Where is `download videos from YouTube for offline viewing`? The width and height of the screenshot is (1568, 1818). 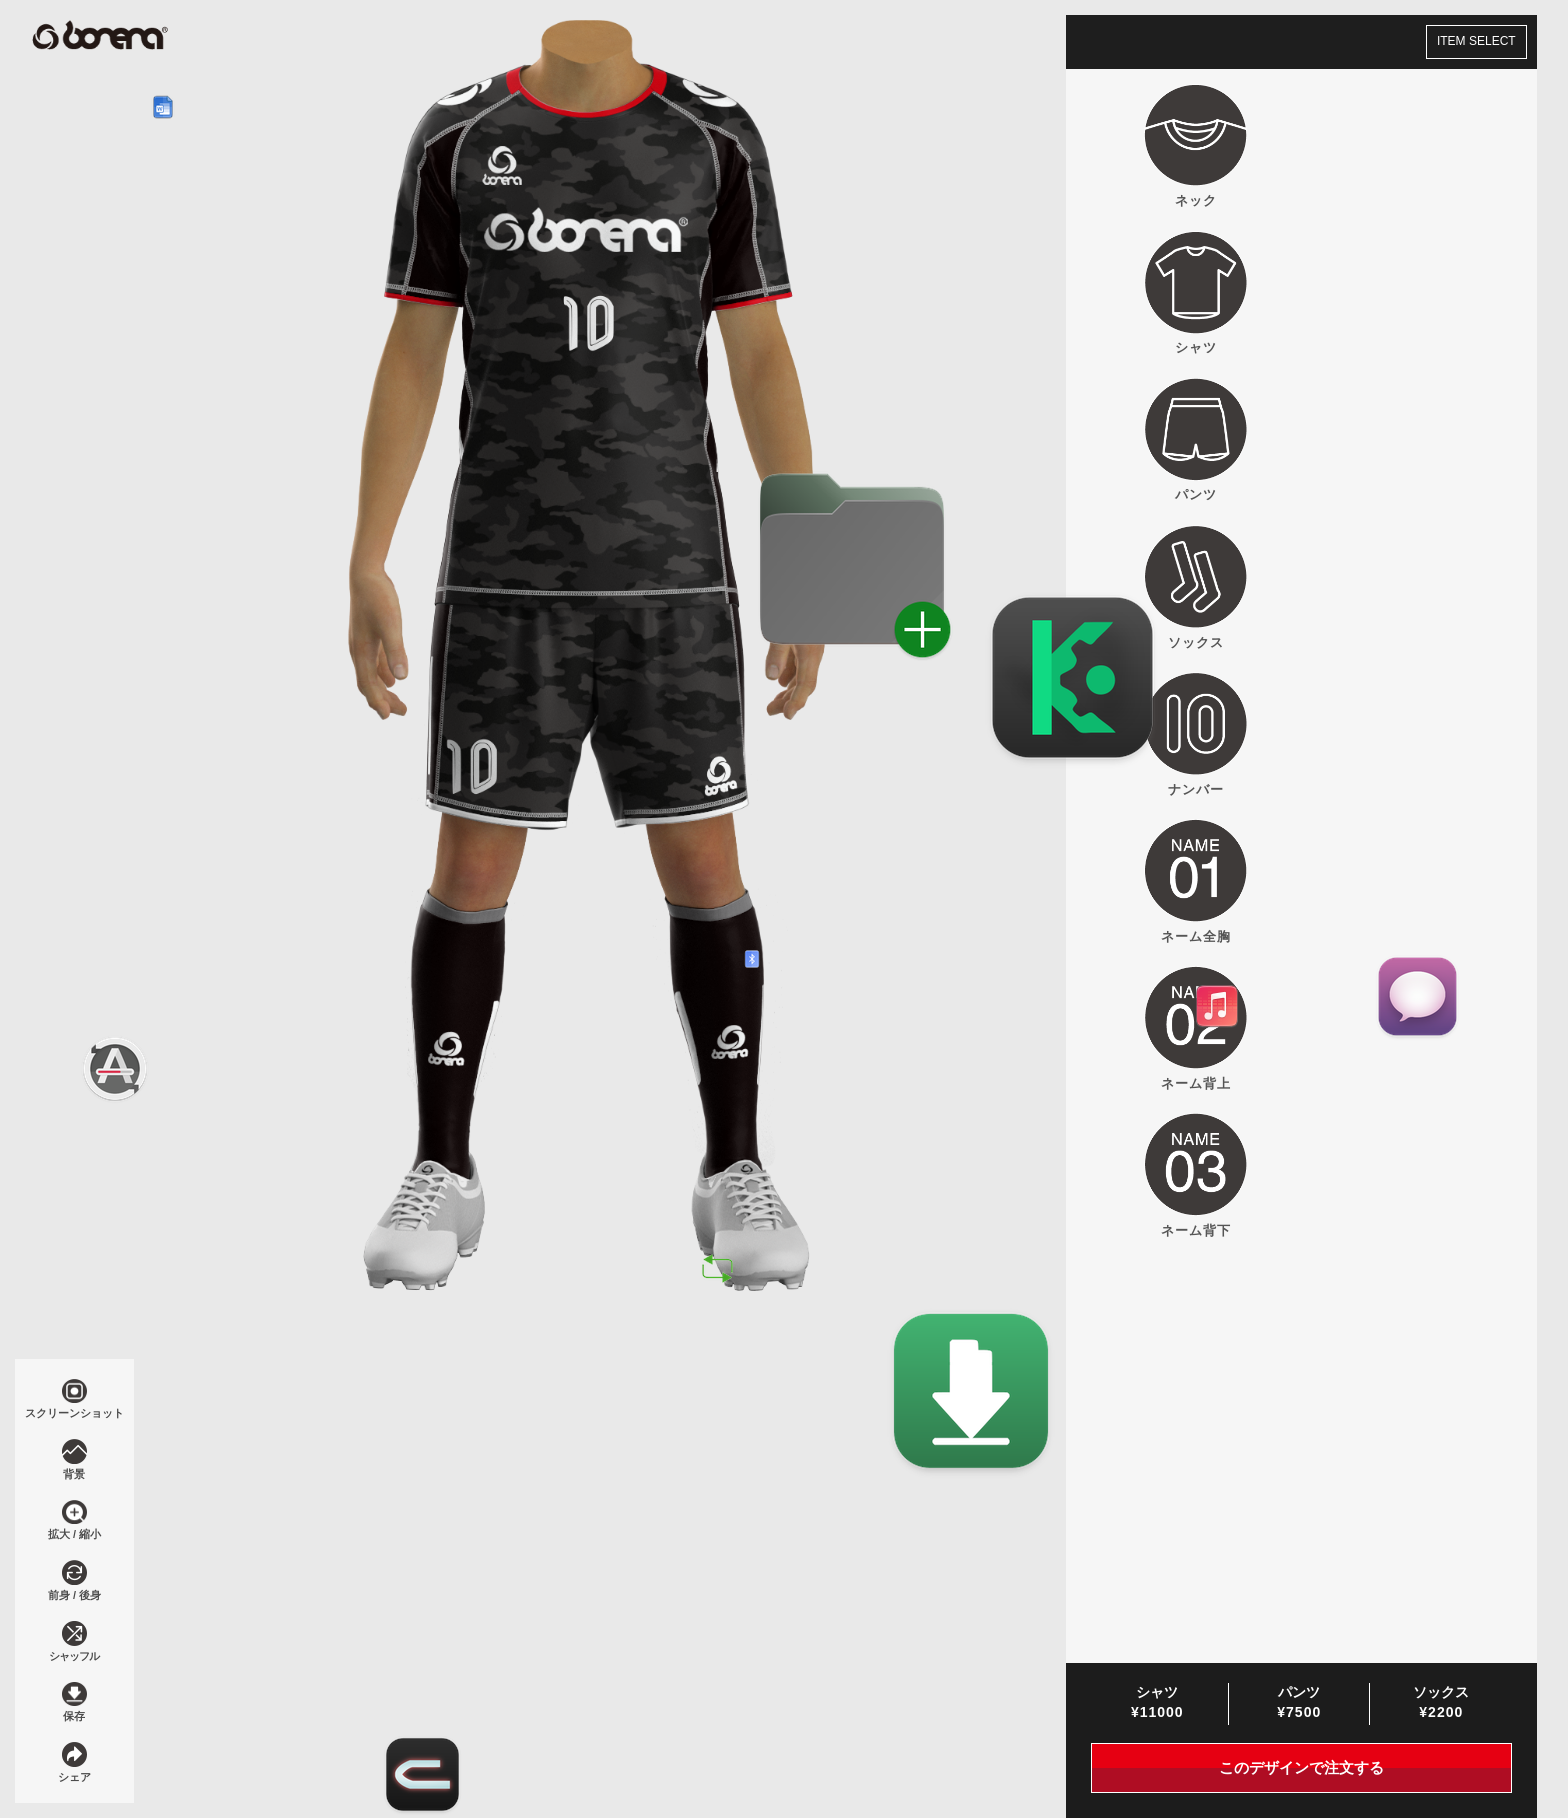 download videos from YouTube for offline viewing is located at coordinates (971, 1391).